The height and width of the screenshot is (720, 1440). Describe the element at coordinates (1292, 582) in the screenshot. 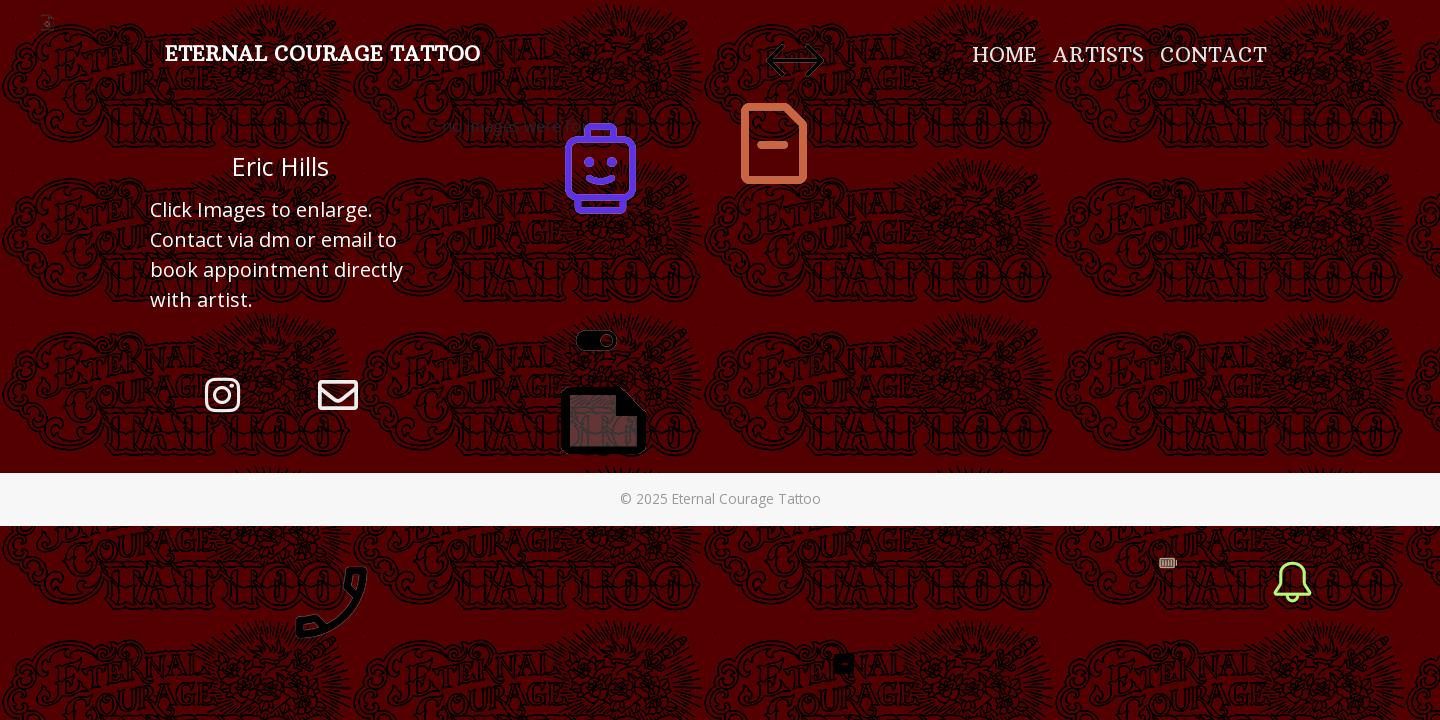

I see `view notifications` at that location.